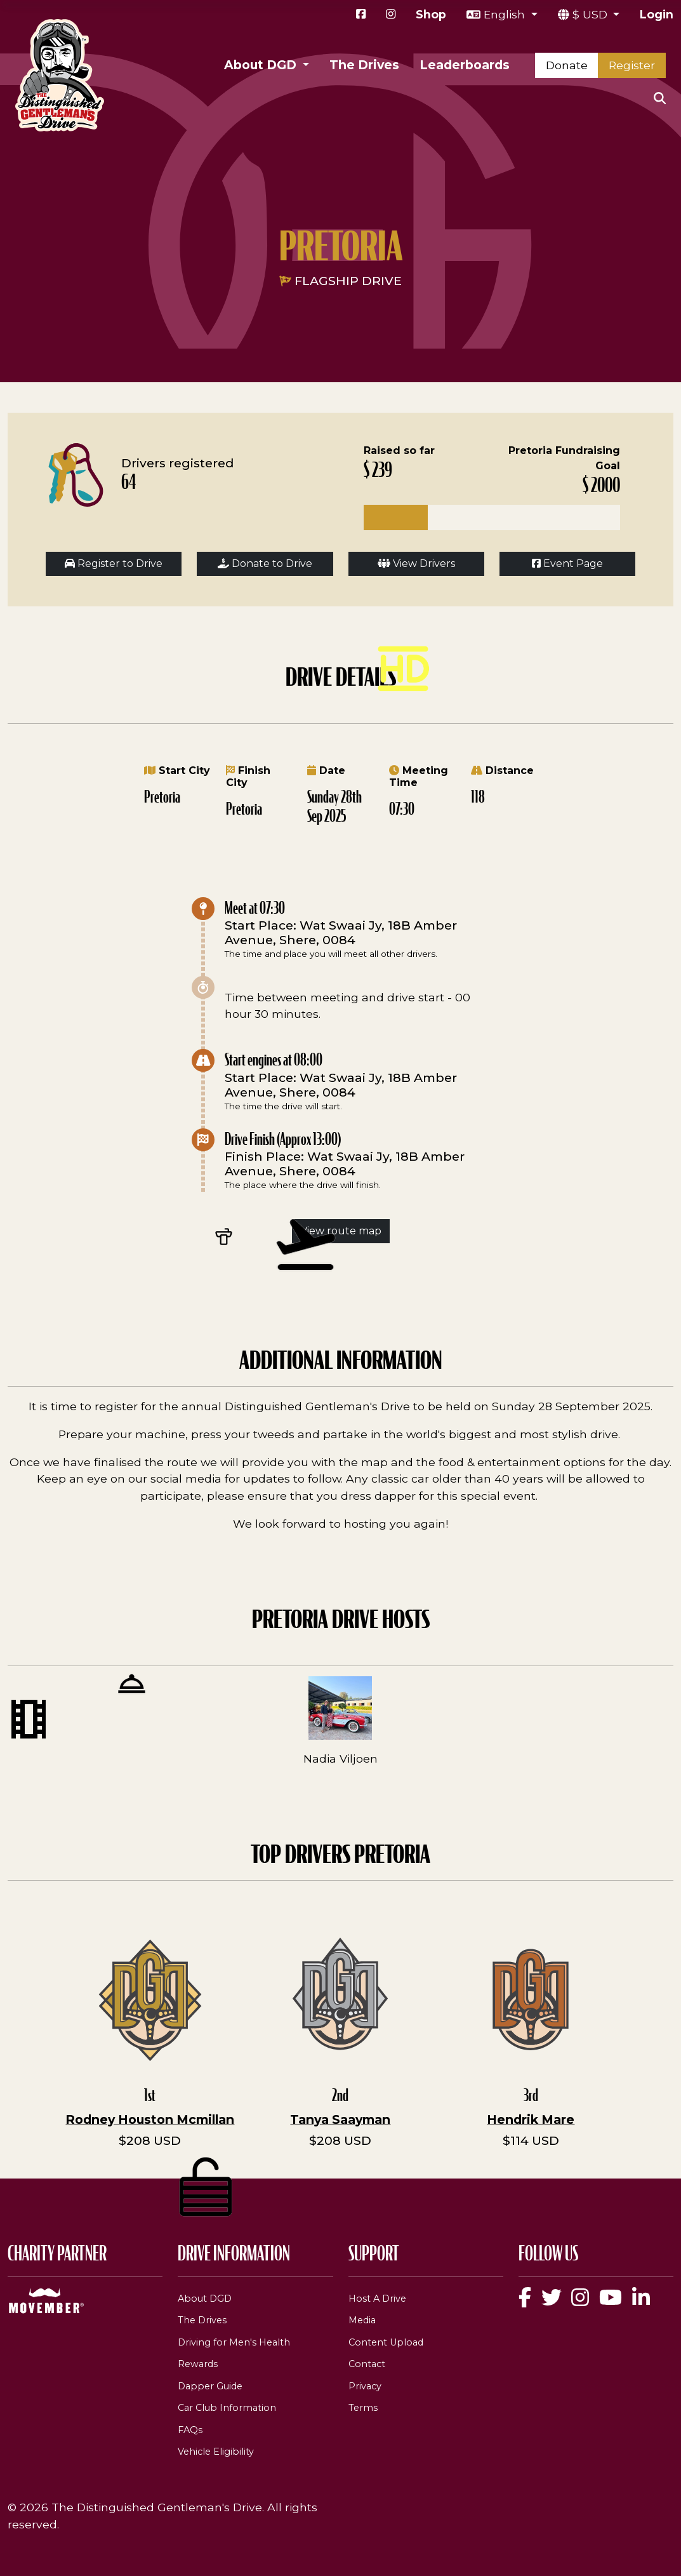 Image resolution: width=681 pixels, height=2576 pixels. Describe the element at coordinates (29, 1719) in the screenshot. I see `browse local movie theaters` at that location.